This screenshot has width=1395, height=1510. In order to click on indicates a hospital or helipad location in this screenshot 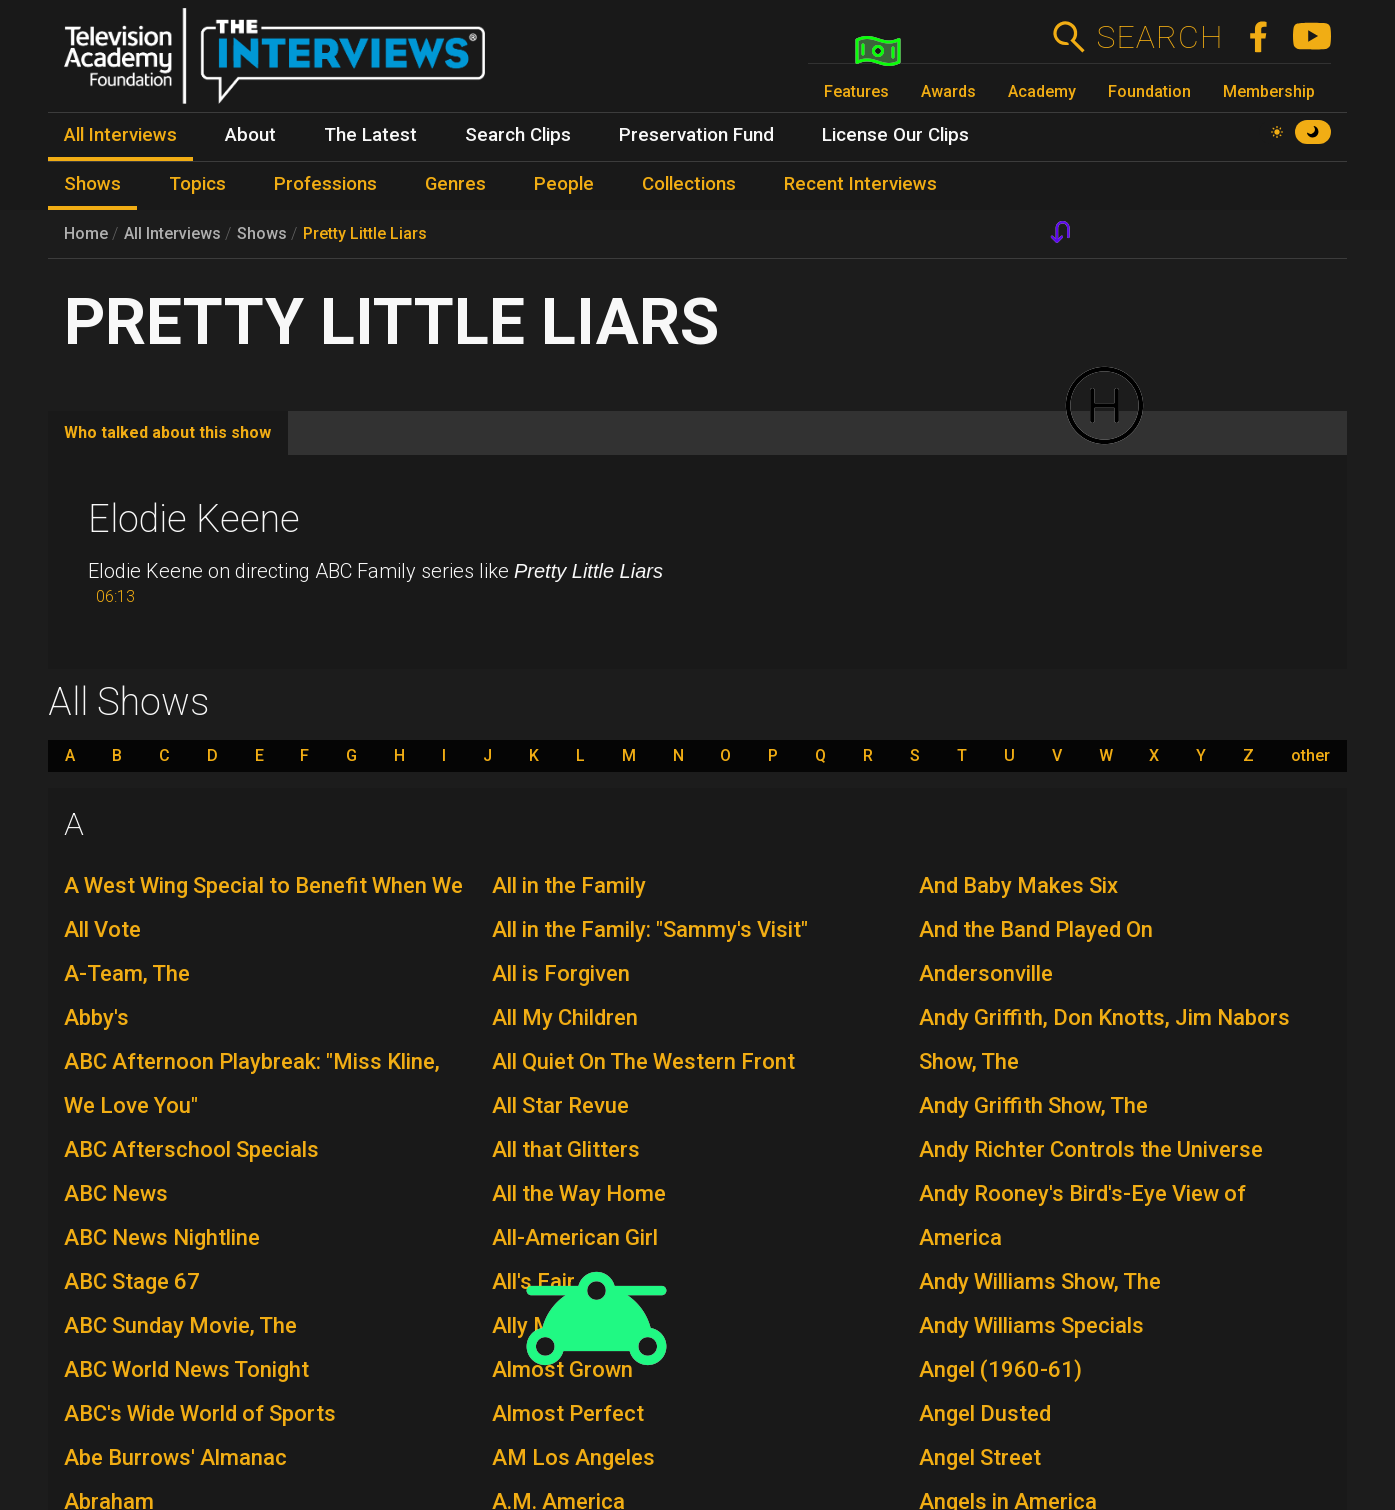, I will do `click(1104, 405)`.